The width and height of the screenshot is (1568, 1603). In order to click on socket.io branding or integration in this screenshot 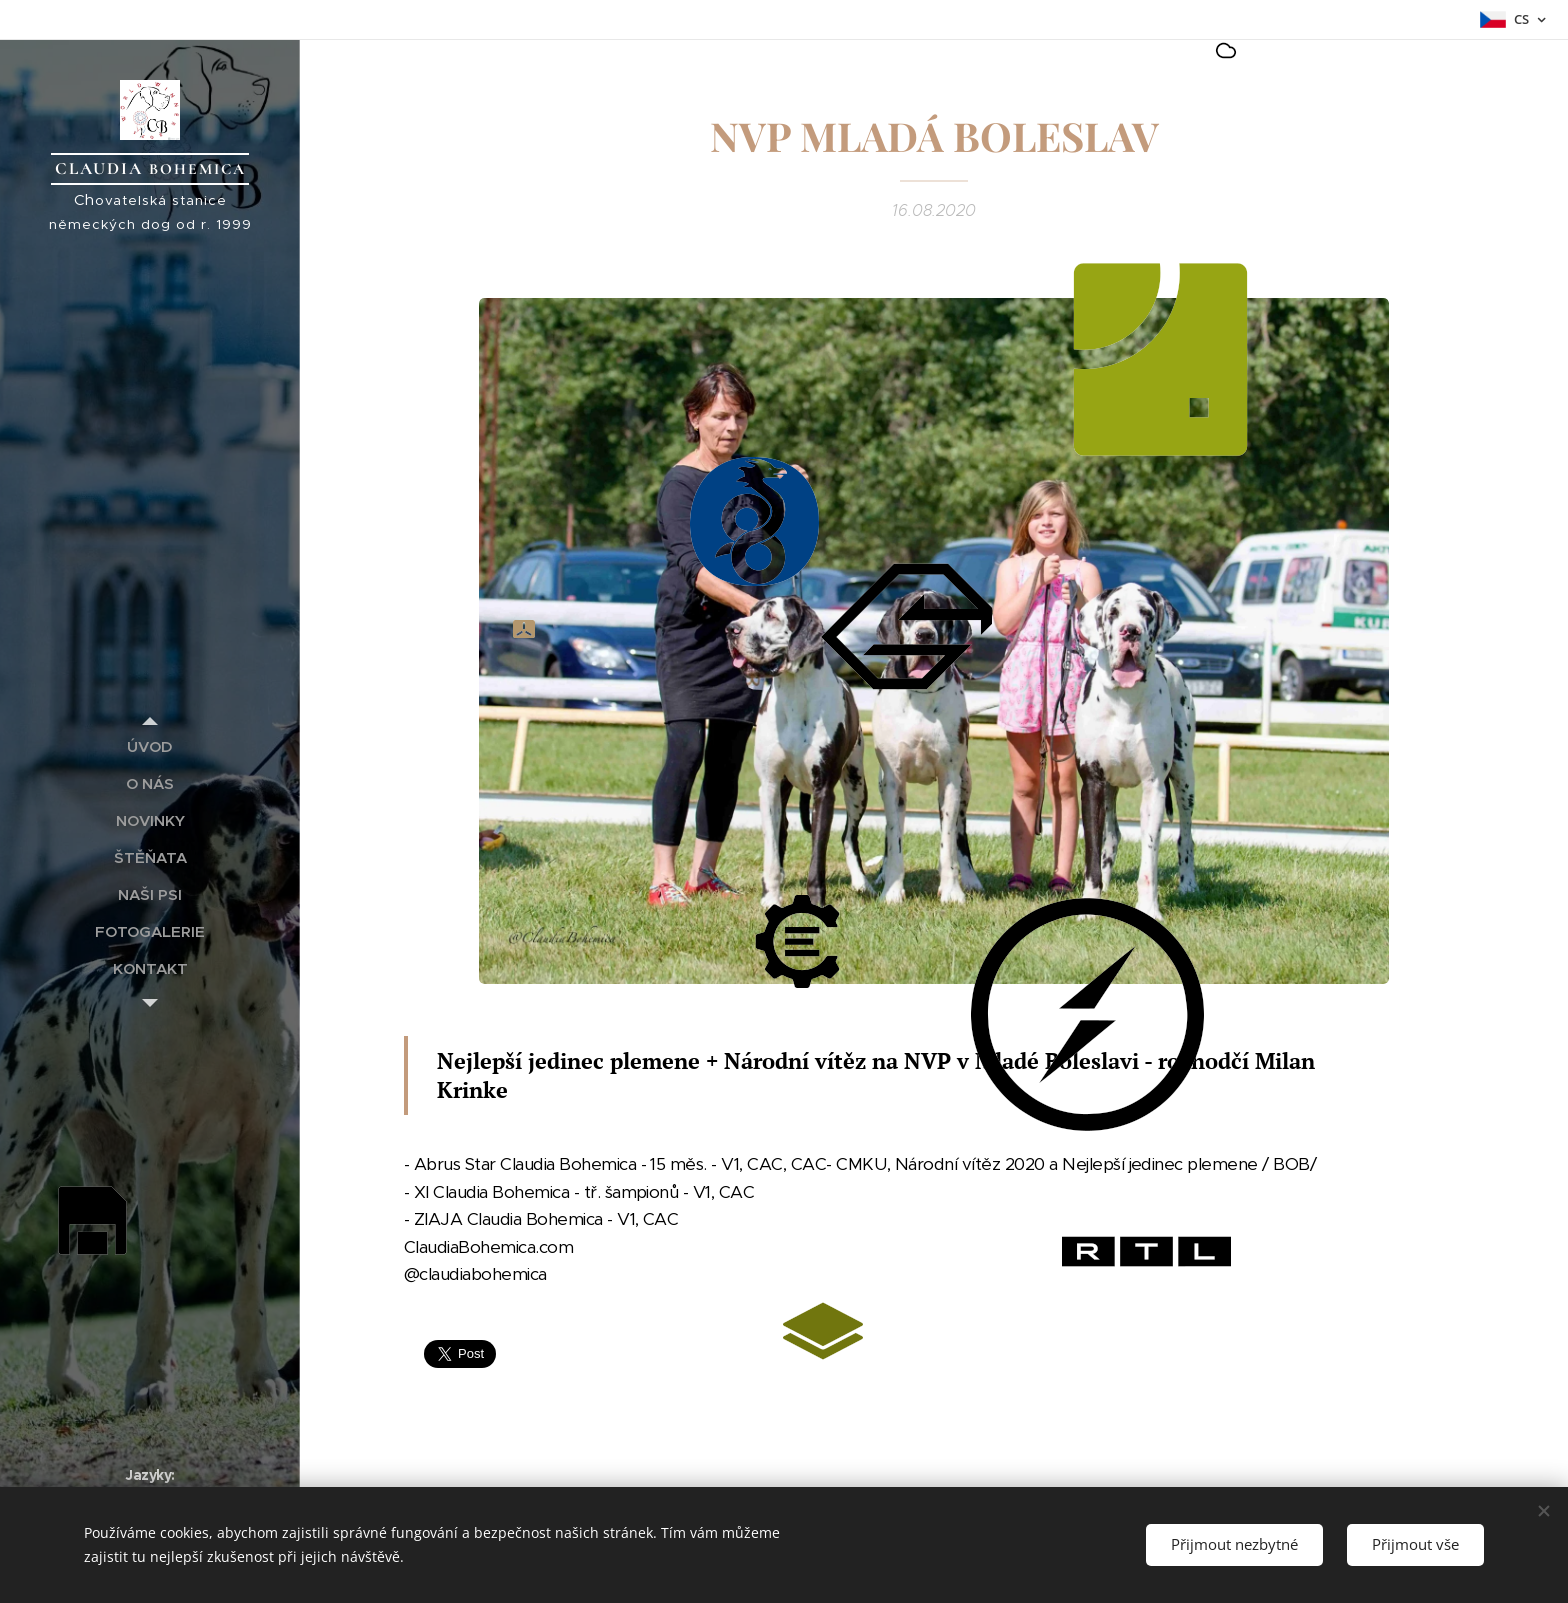, I will do `click(1087, 1014)`.